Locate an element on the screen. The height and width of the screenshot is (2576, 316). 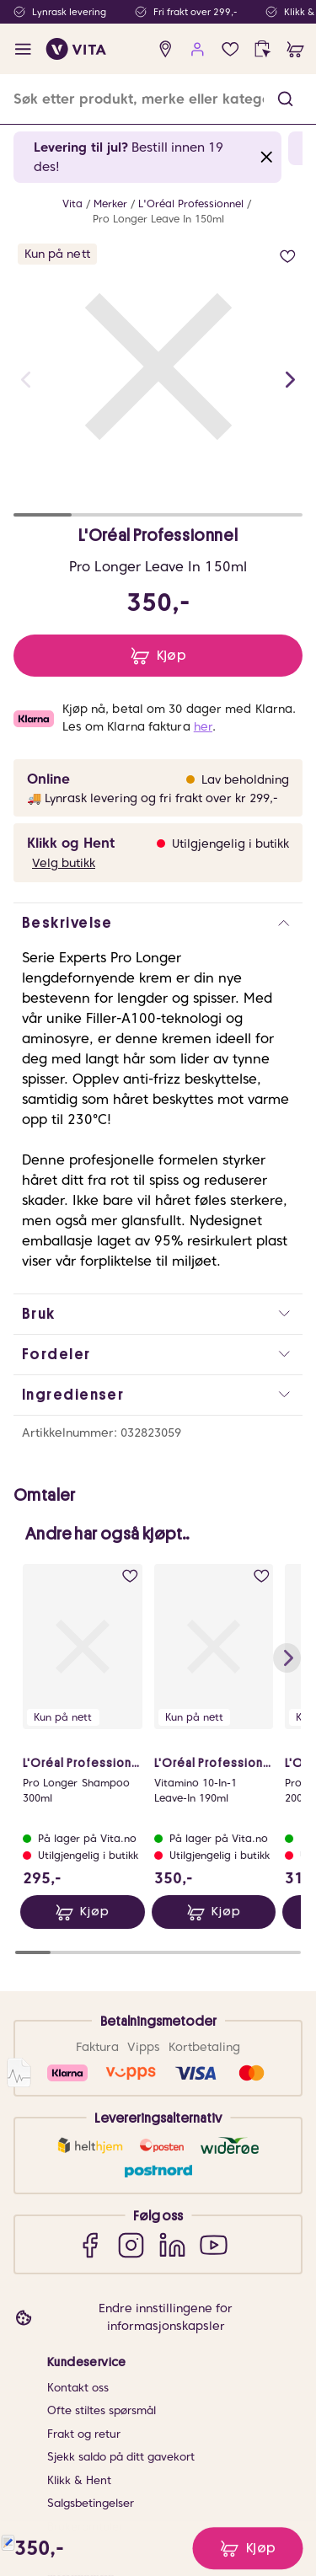
open text editor application is located at coordinates (8, 2542).